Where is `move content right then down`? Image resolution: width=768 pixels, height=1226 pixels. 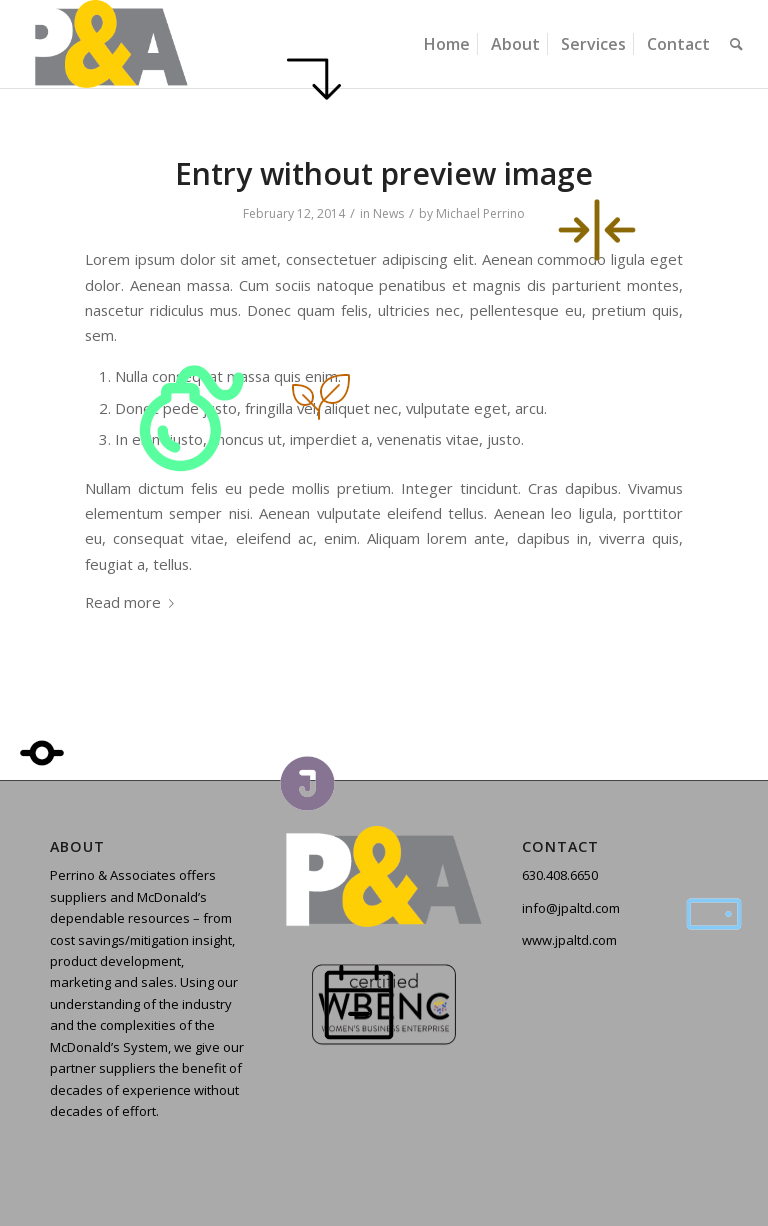 move content right then down is located at coordinates (314, 77).